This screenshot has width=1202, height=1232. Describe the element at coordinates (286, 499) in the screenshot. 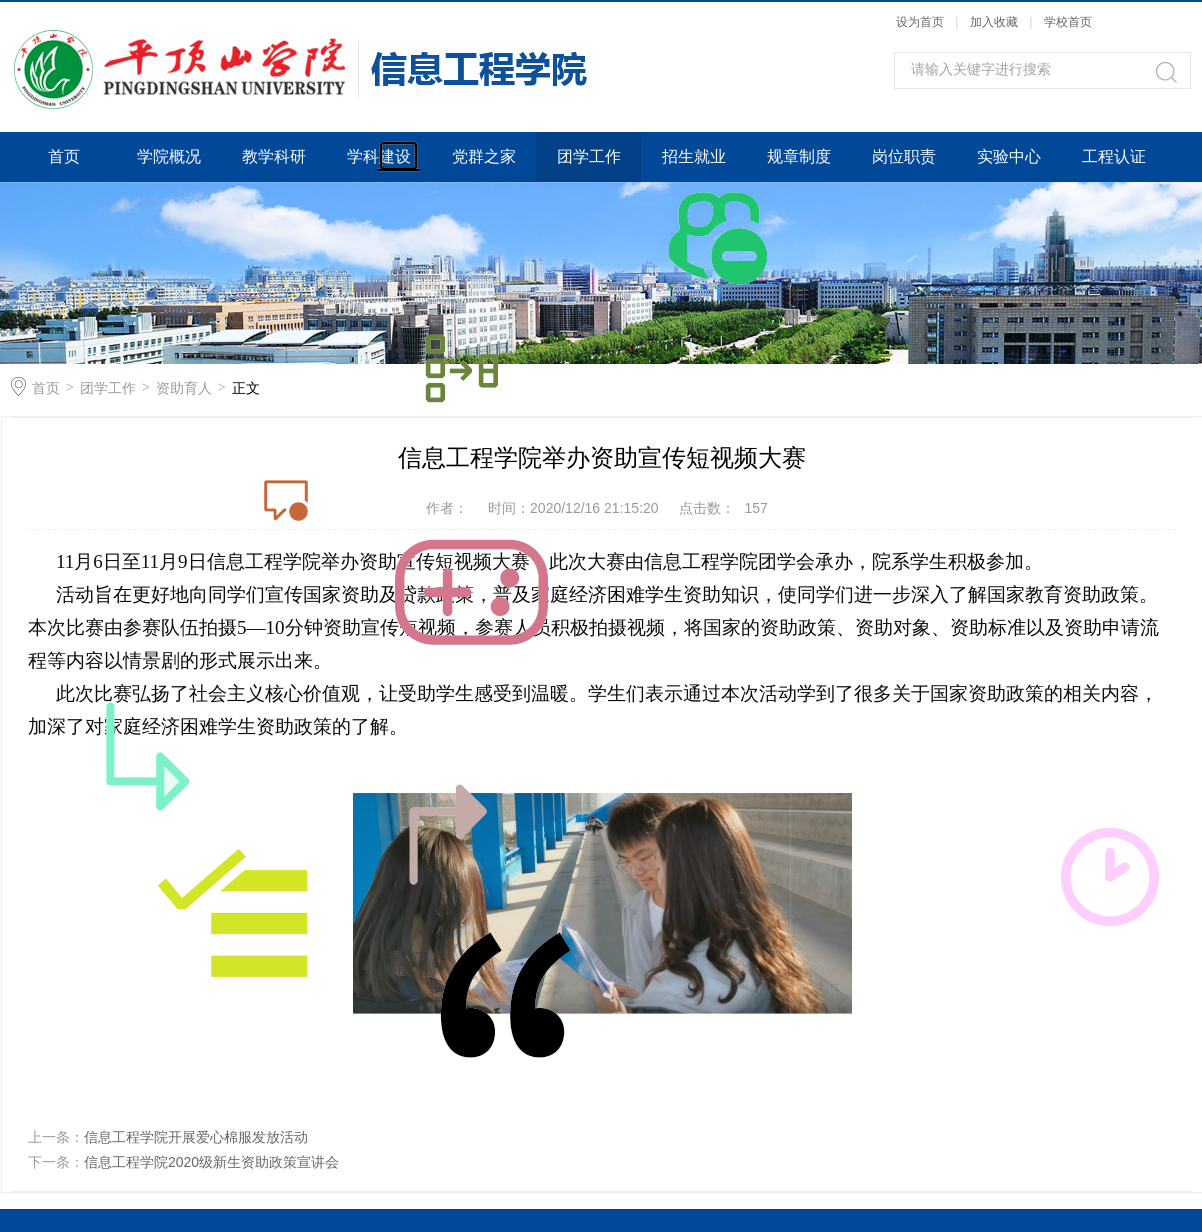

I see `view unresolved comments` at that location.